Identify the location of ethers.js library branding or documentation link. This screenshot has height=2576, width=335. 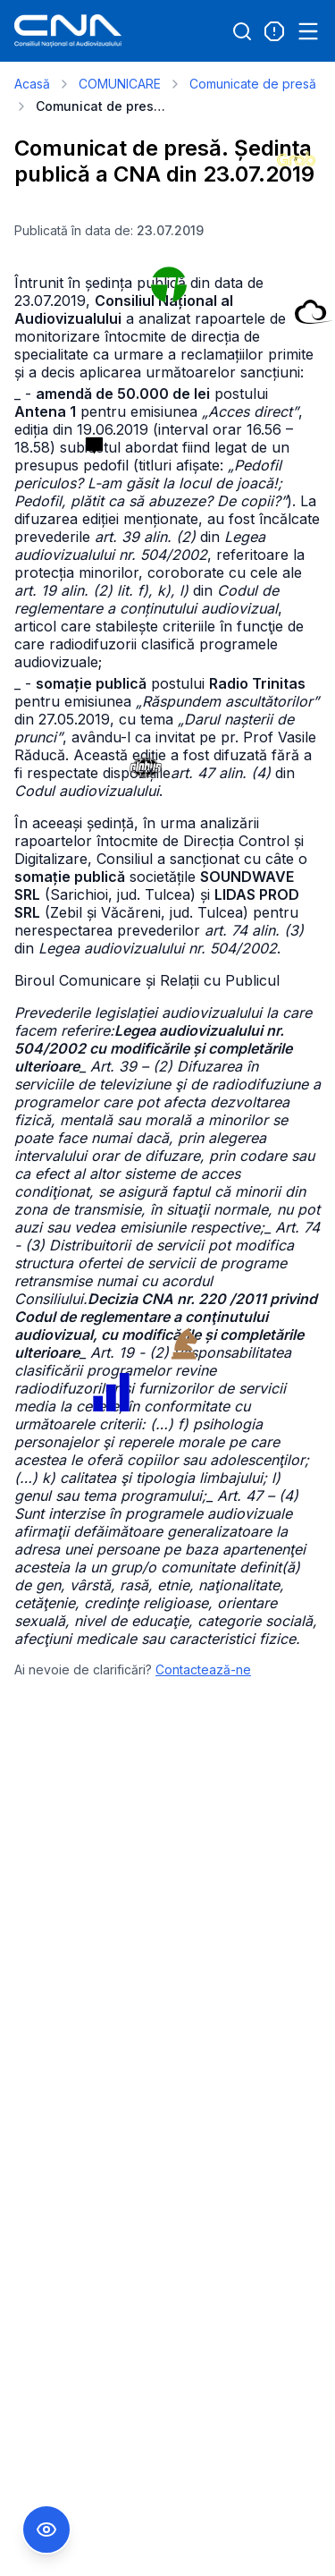
(314, 311).